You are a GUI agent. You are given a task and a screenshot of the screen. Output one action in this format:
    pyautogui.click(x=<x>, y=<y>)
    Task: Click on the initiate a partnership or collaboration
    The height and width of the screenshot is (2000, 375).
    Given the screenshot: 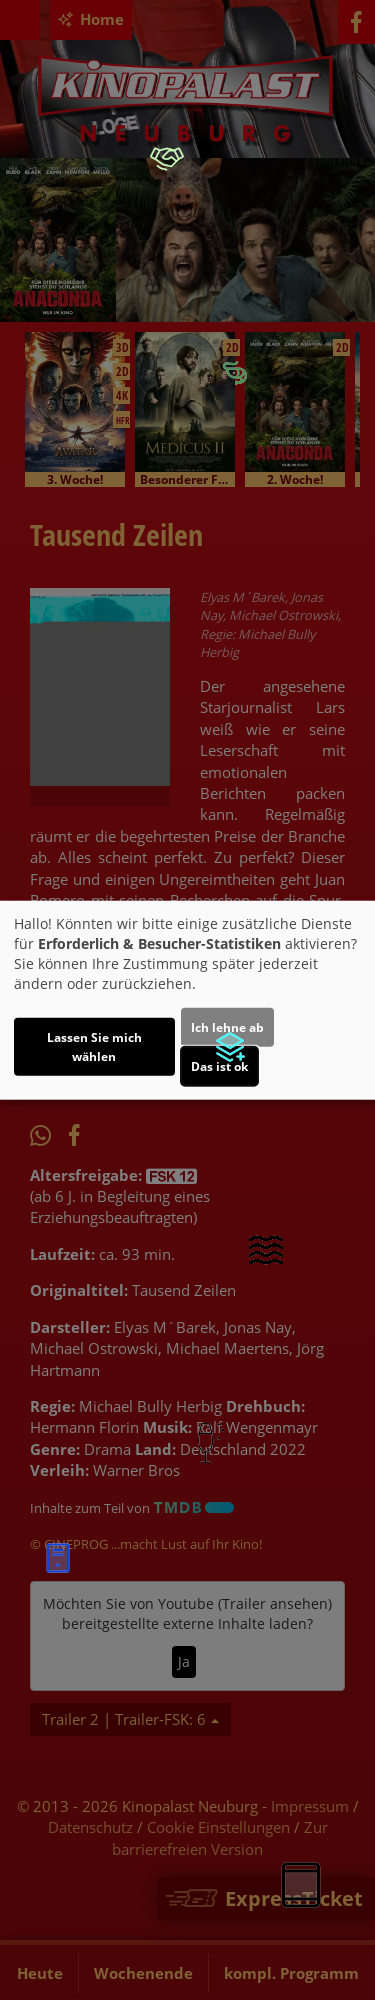 What is the action you would take?
    pyautogui.click(x=167, y=158)
    